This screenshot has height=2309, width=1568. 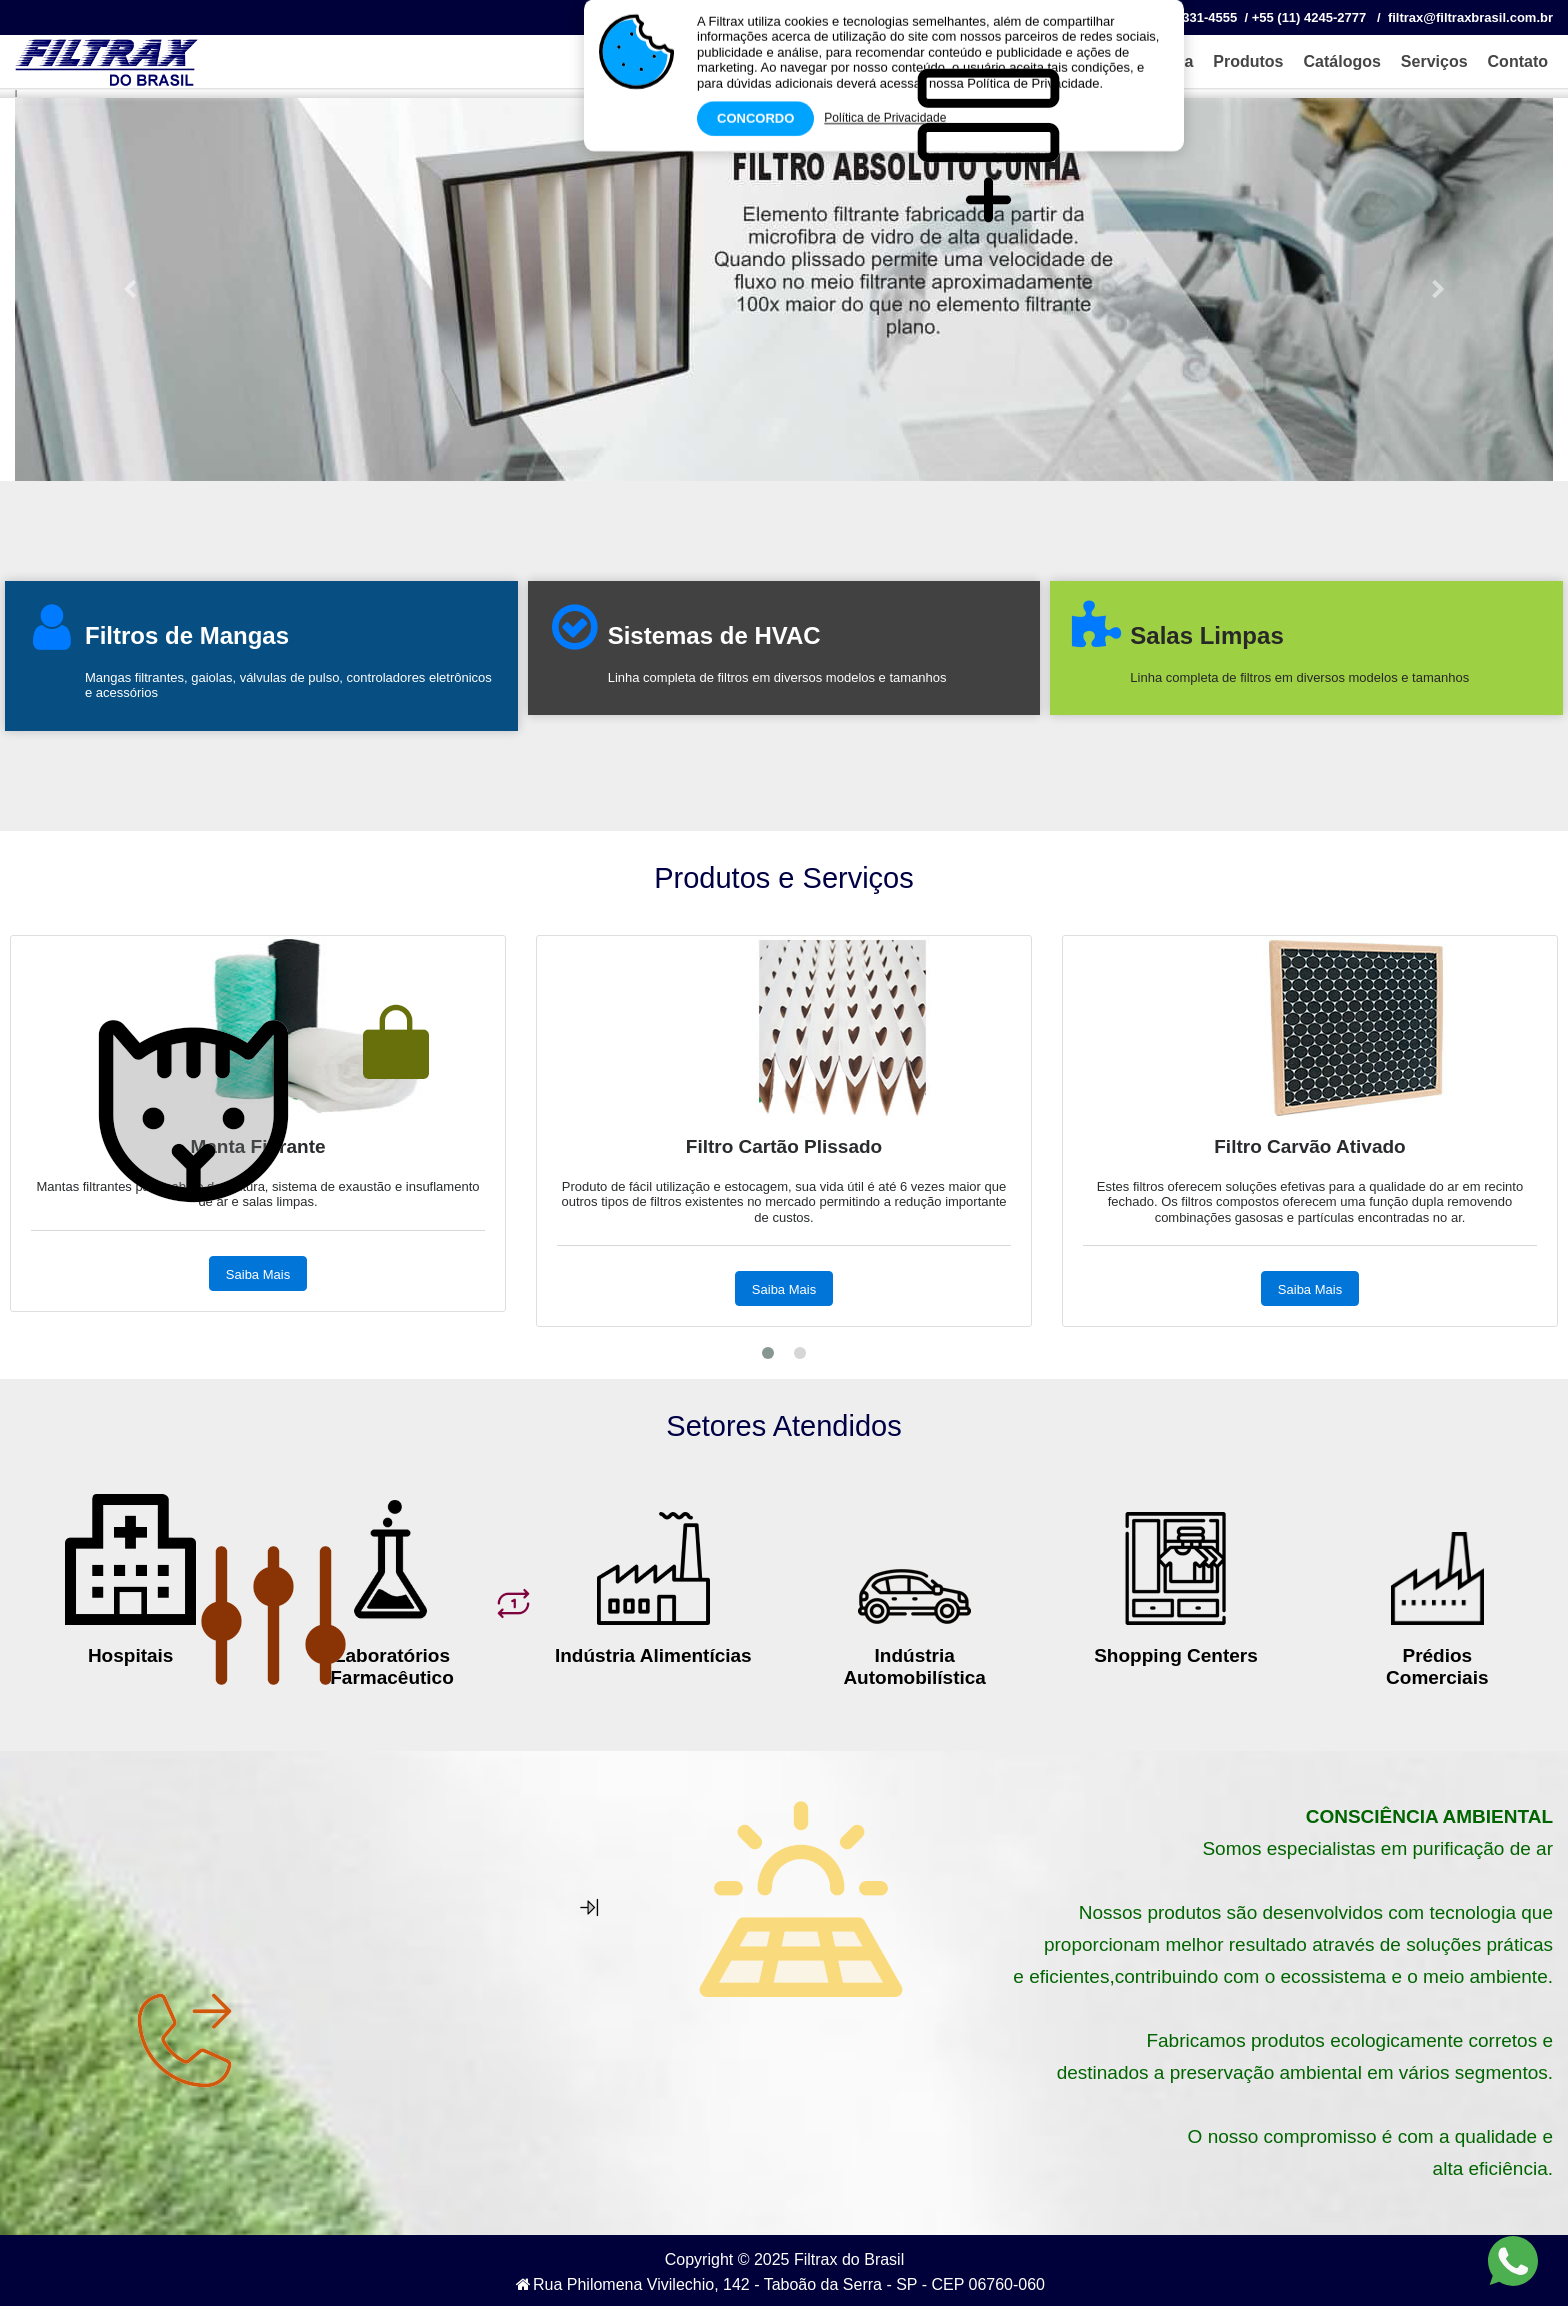 What do you see at coordinates (273, 1615) in the screenshot?
I see `adjust settings or preferences` at bounding box center [273, 1615].